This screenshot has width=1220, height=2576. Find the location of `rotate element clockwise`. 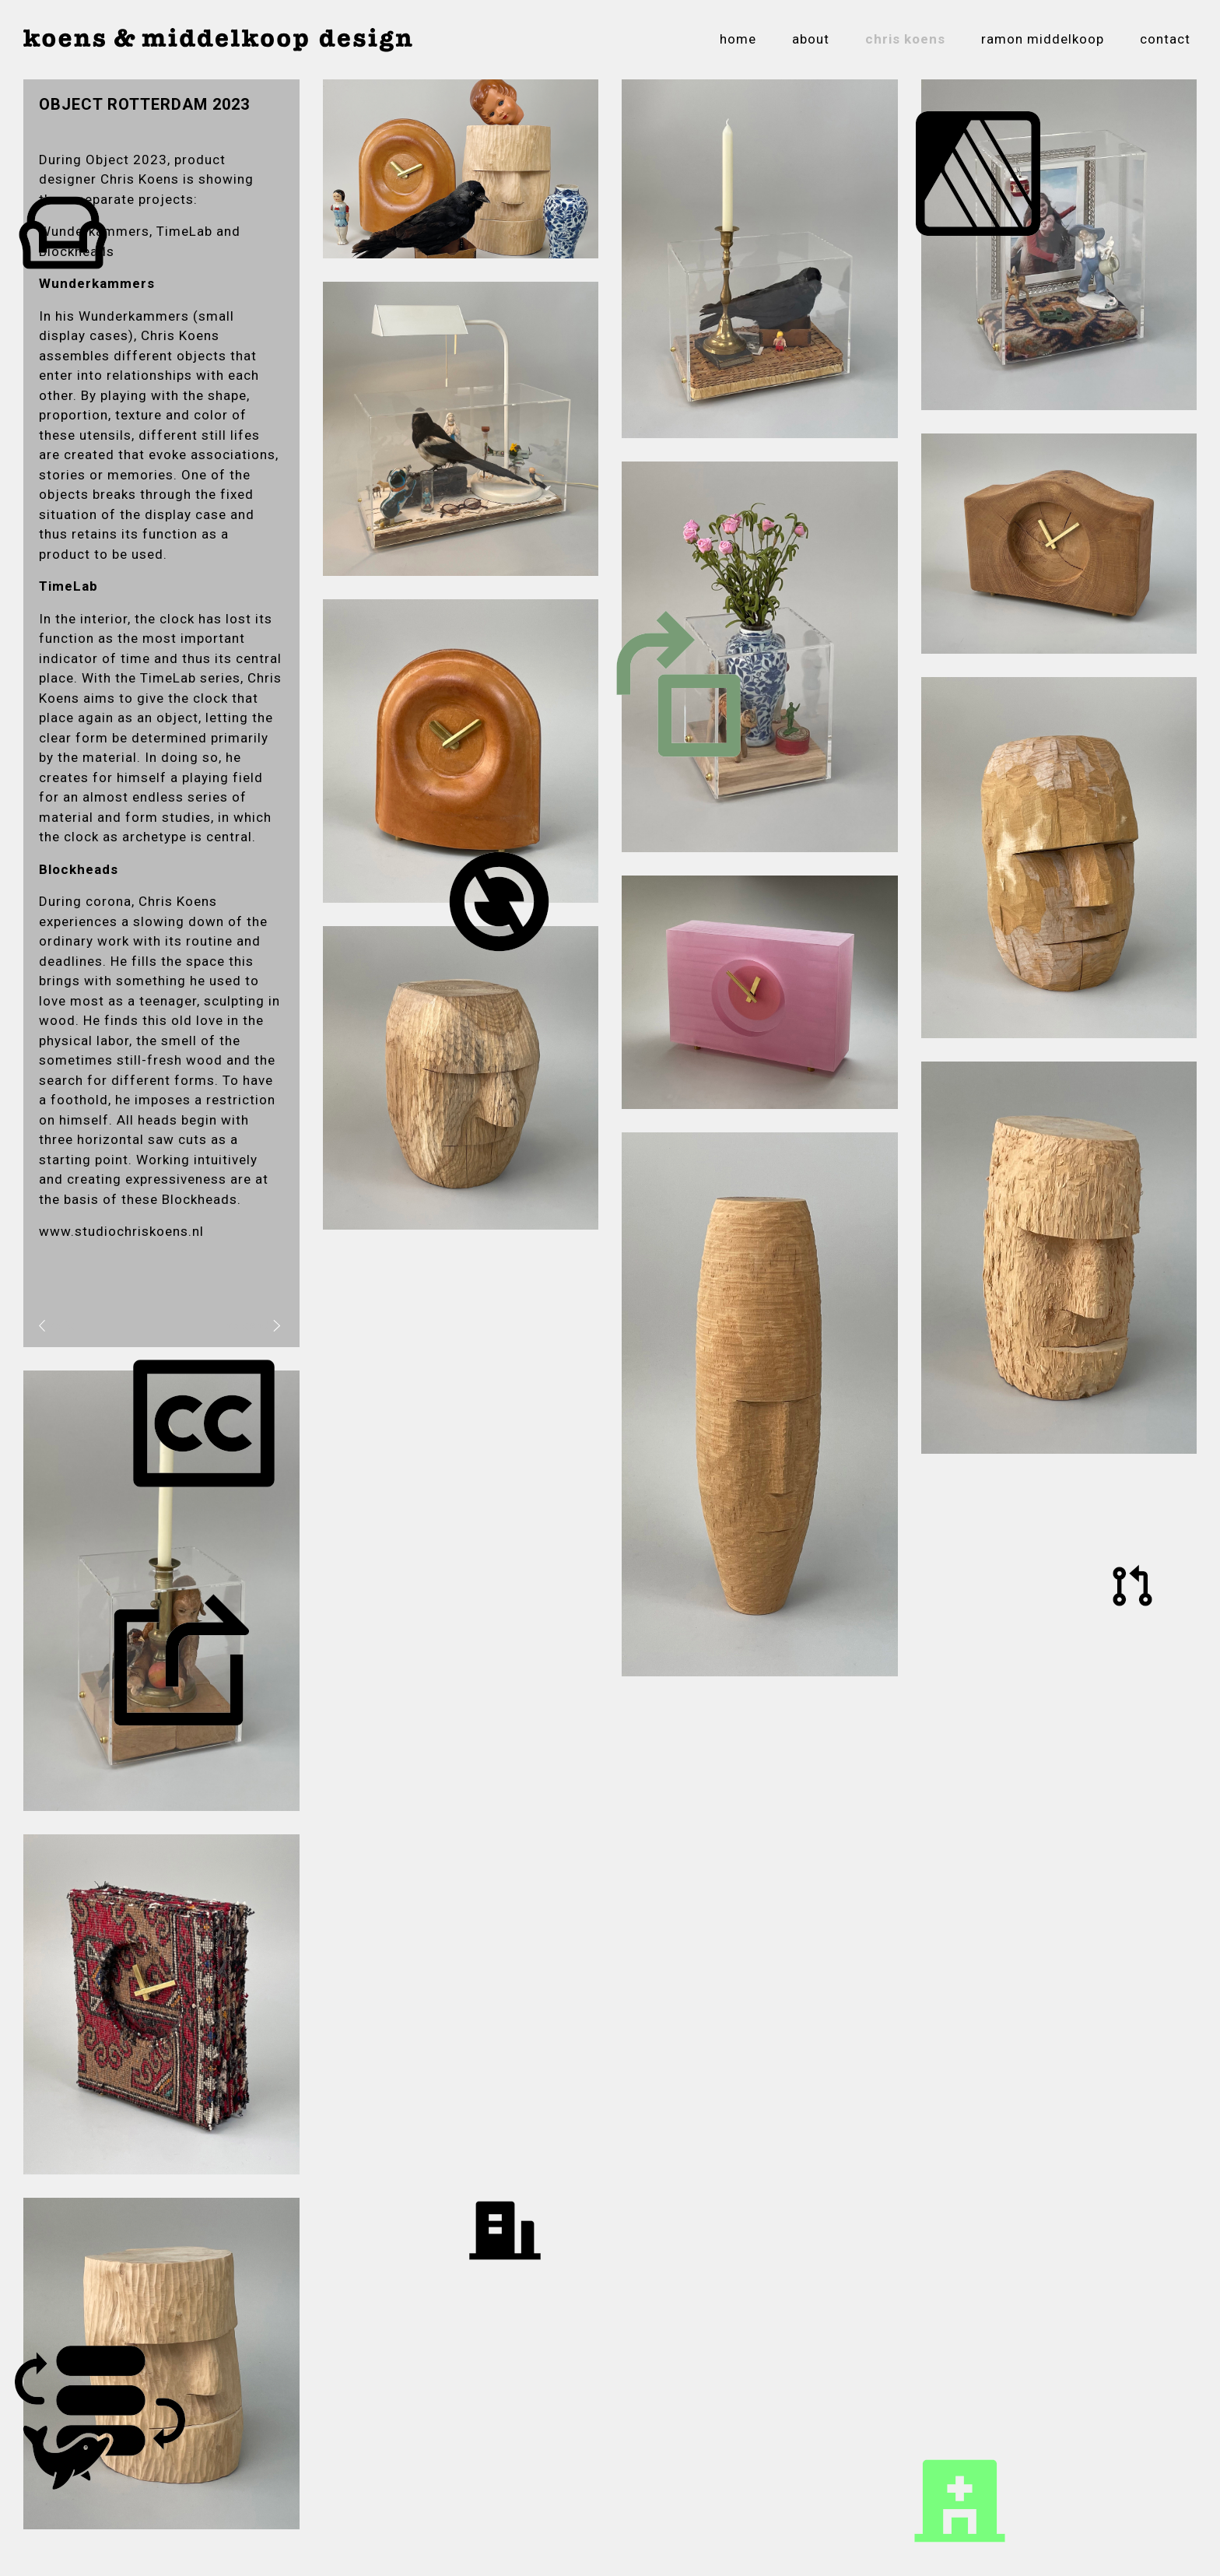

rotate element clockwise is located at coordinates (678, 688).